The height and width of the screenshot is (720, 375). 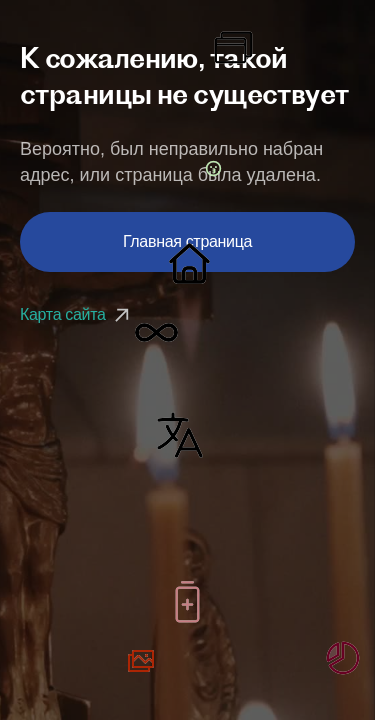 I want to click on view photo gallery, so click(x=141, y=661).